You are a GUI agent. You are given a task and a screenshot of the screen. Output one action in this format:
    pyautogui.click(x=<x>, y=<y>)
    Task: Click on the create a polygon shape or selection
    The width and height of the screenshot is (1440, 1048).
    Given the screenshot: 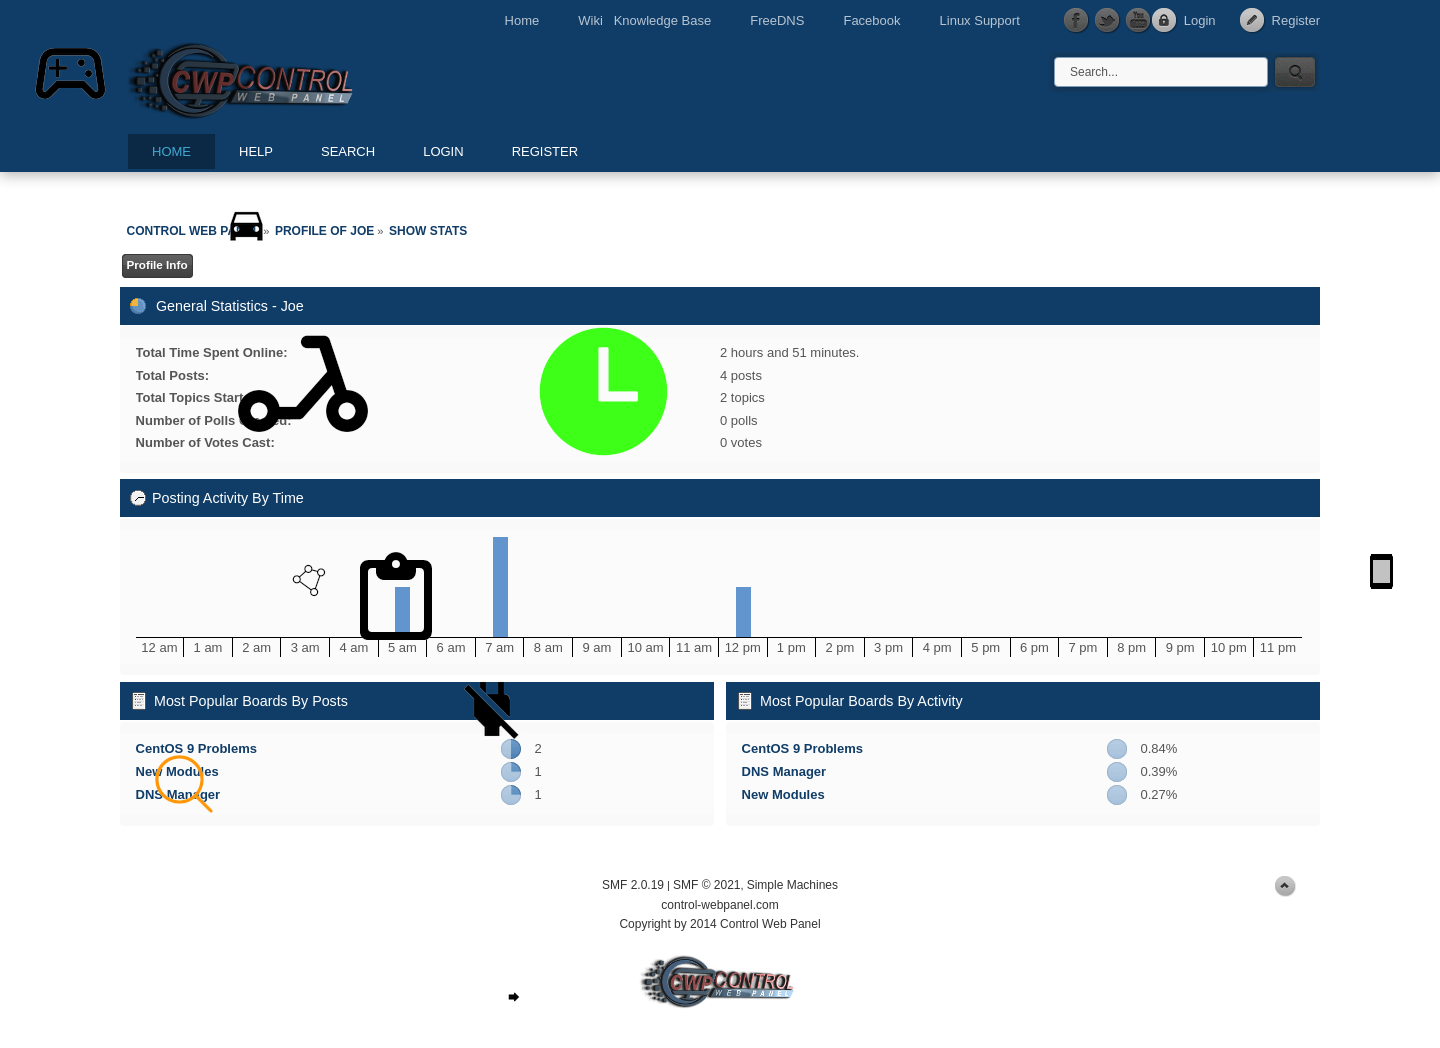 What is the action you would take?
    pyautogui.click(x=309, y=580)
    